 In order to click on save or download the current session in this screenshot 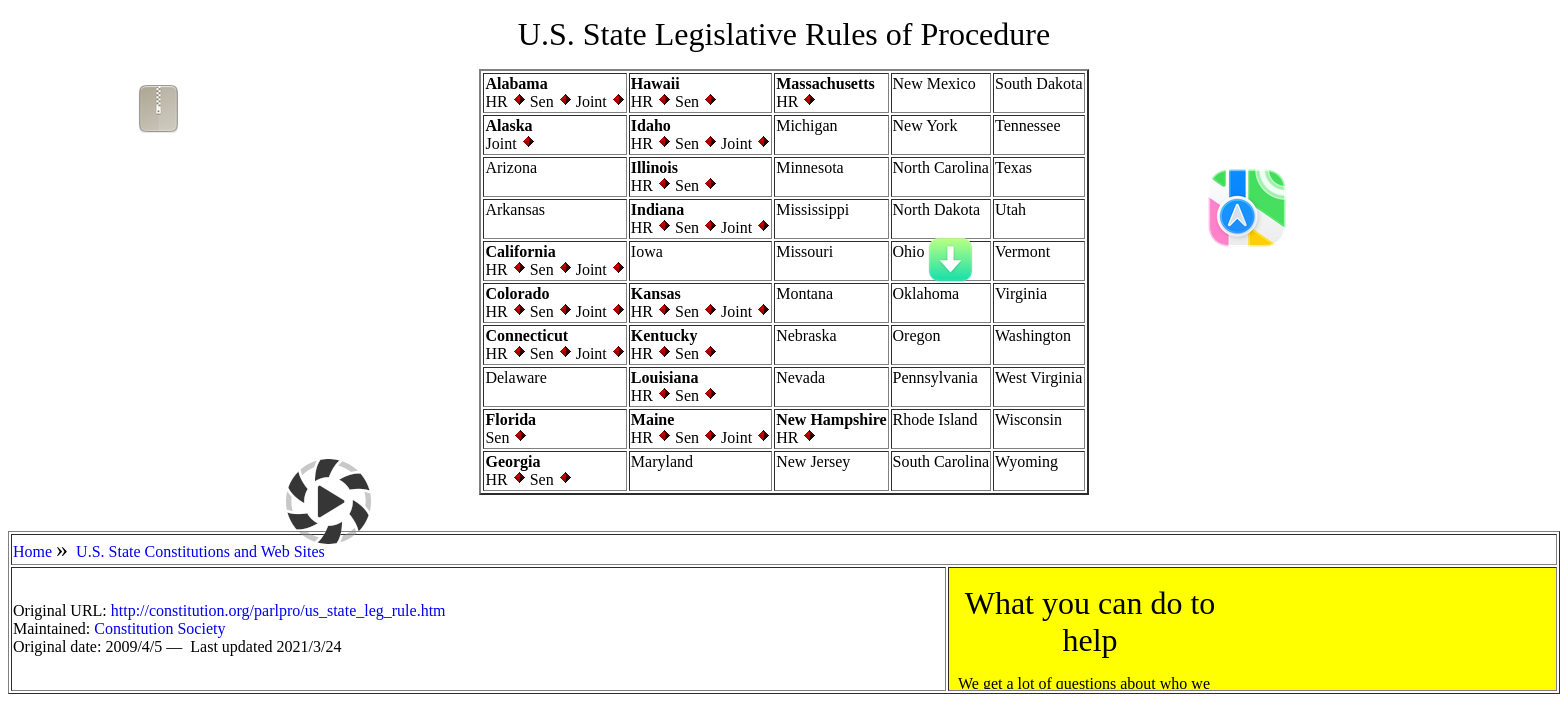, I will do `click(950, 259)`.